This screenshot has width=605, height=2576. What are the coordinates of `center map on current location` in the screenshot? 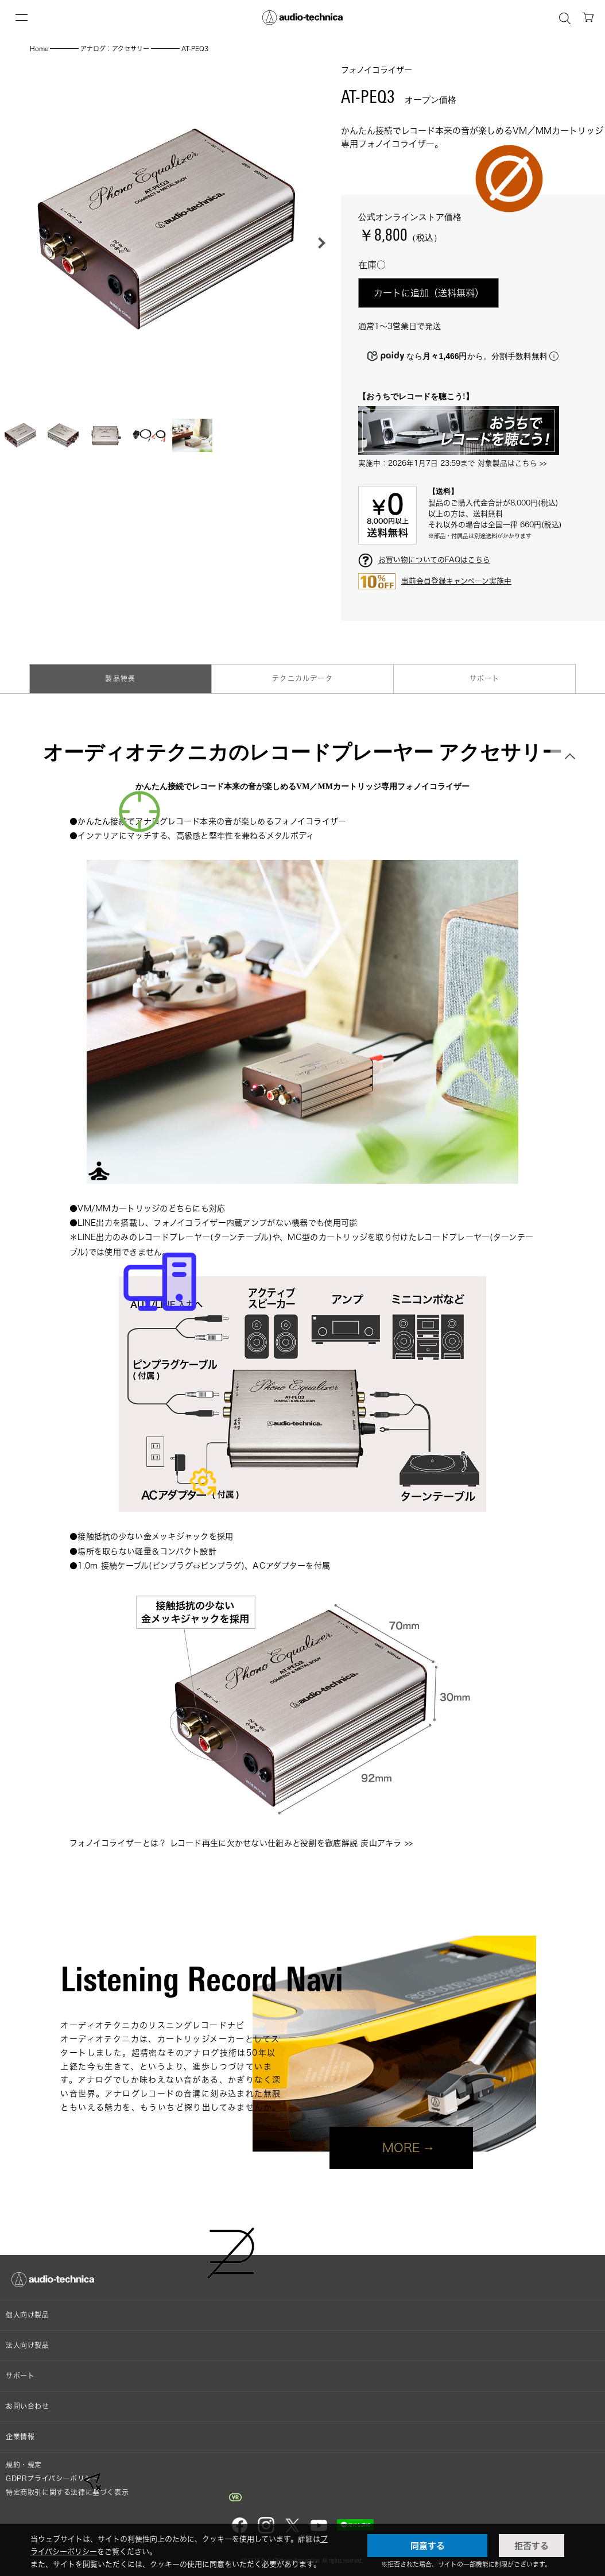 It's located at (139, 812).